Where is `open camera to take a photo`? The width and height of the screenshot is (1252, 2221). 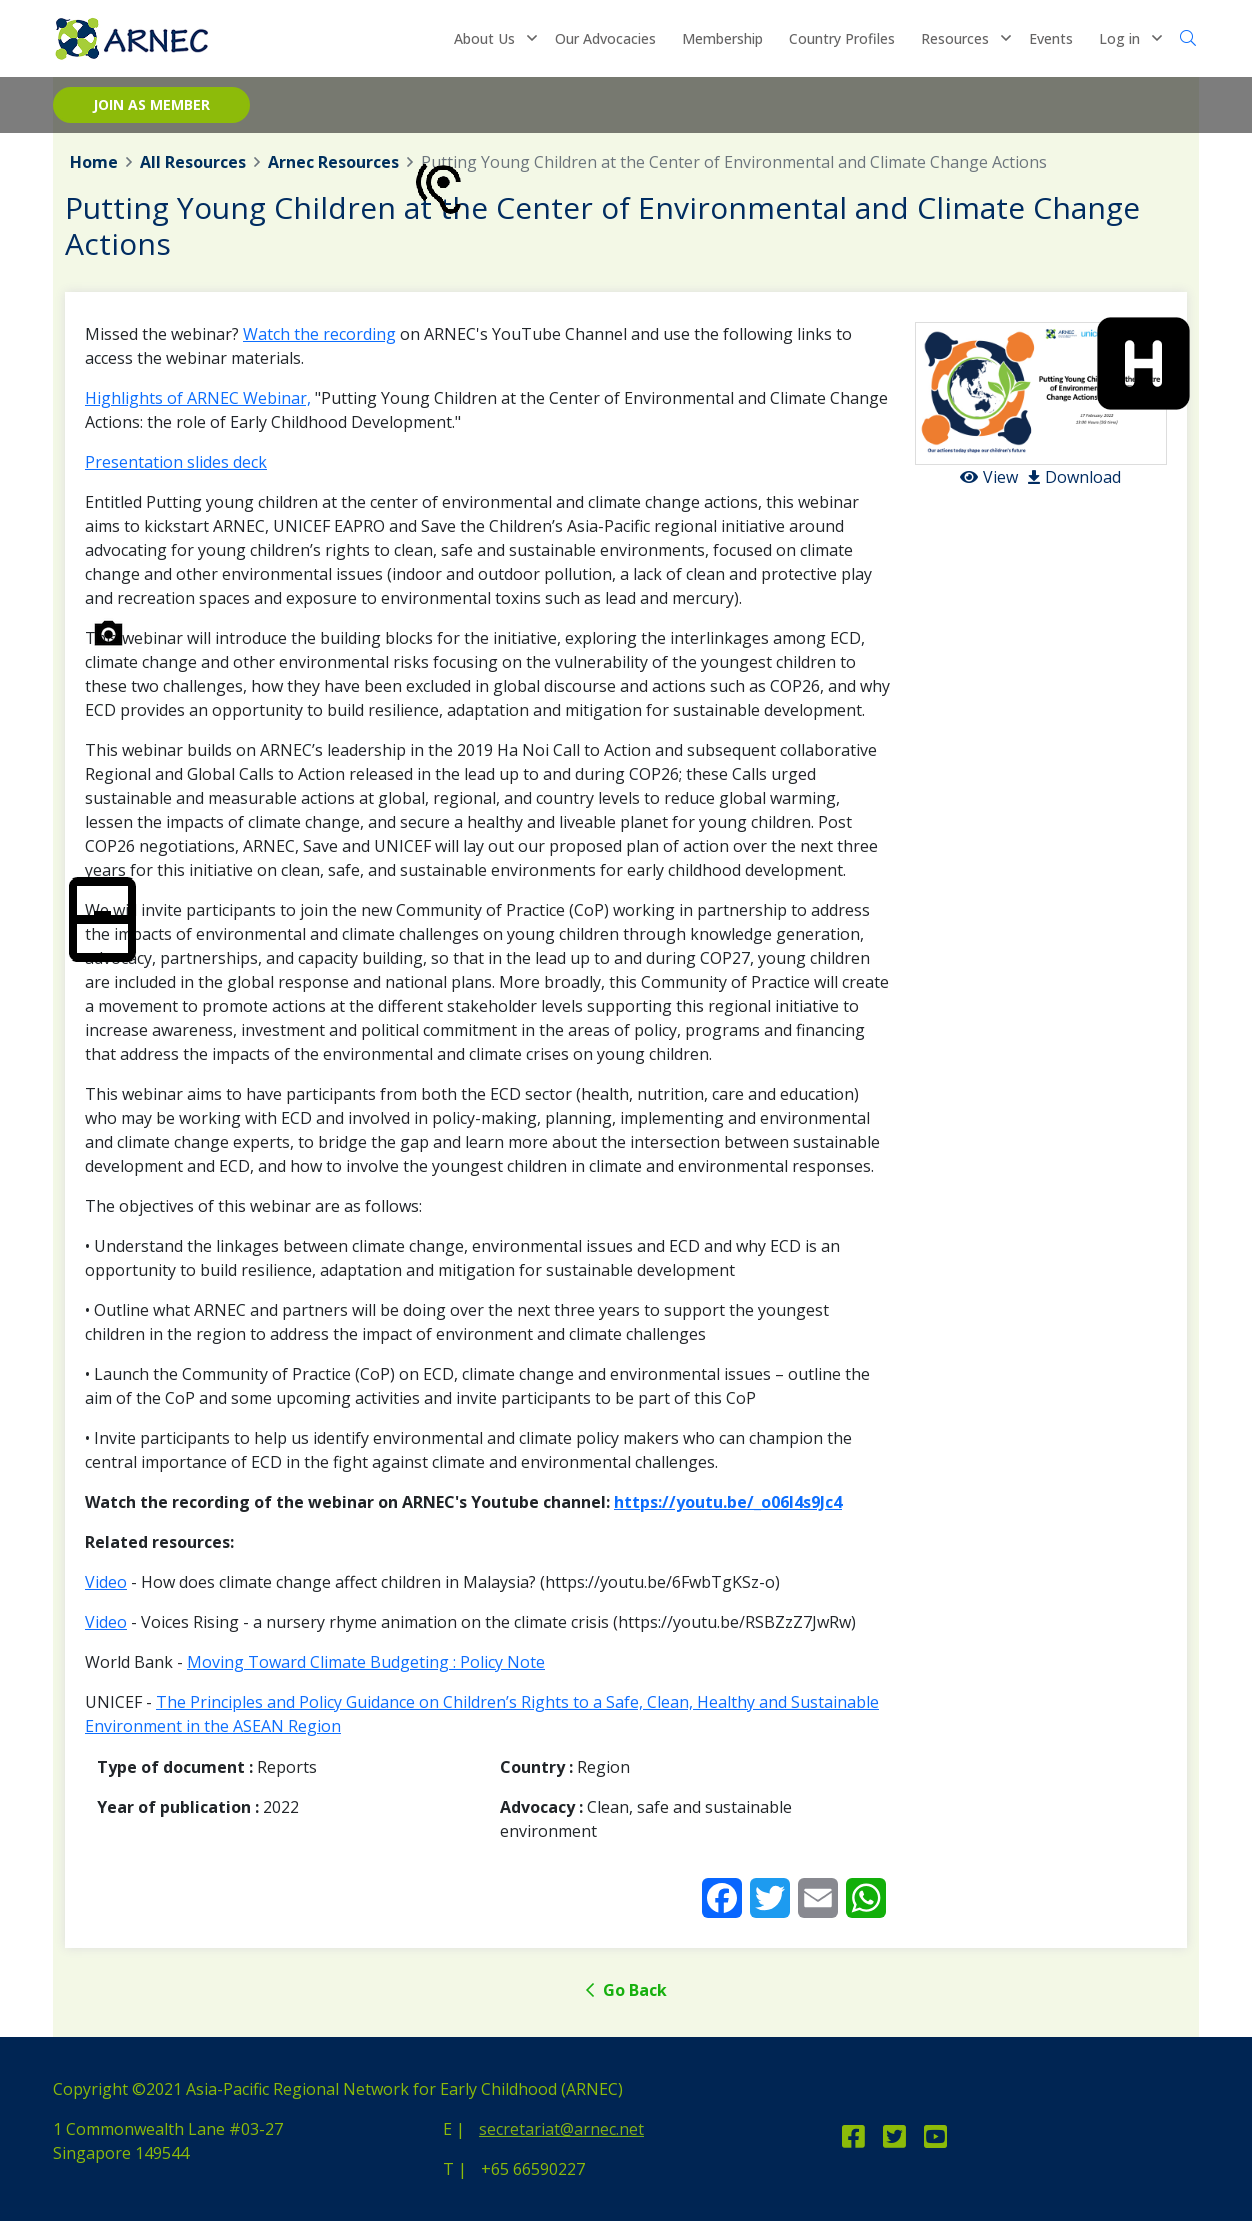
open camera to take a photo is located at coordinates (108, 634).